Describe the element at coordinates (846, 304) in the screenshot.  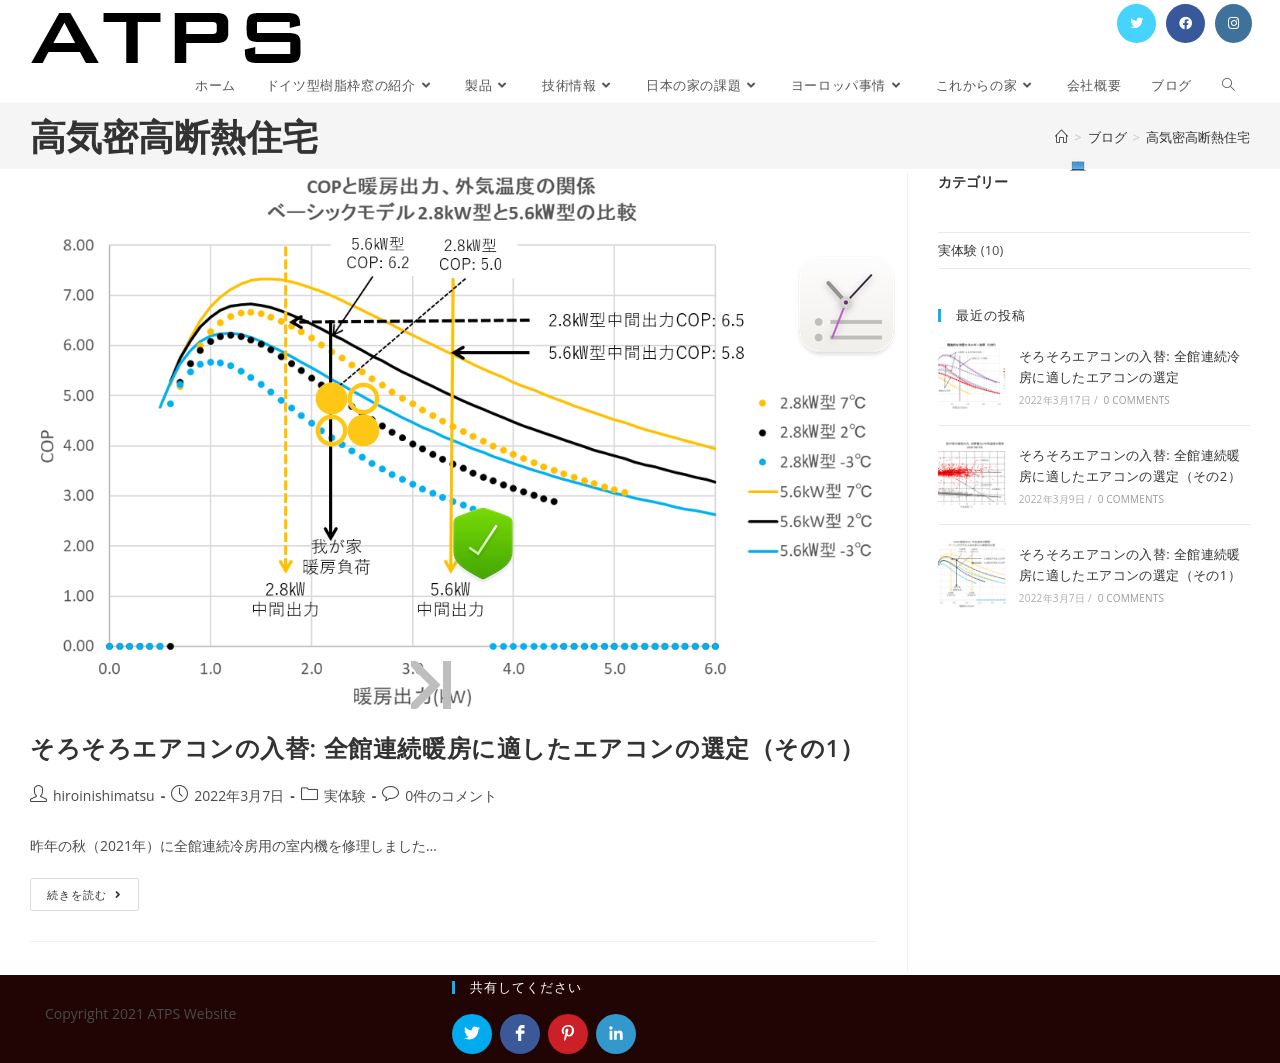
I see `open khronos time tracking app` at that location.